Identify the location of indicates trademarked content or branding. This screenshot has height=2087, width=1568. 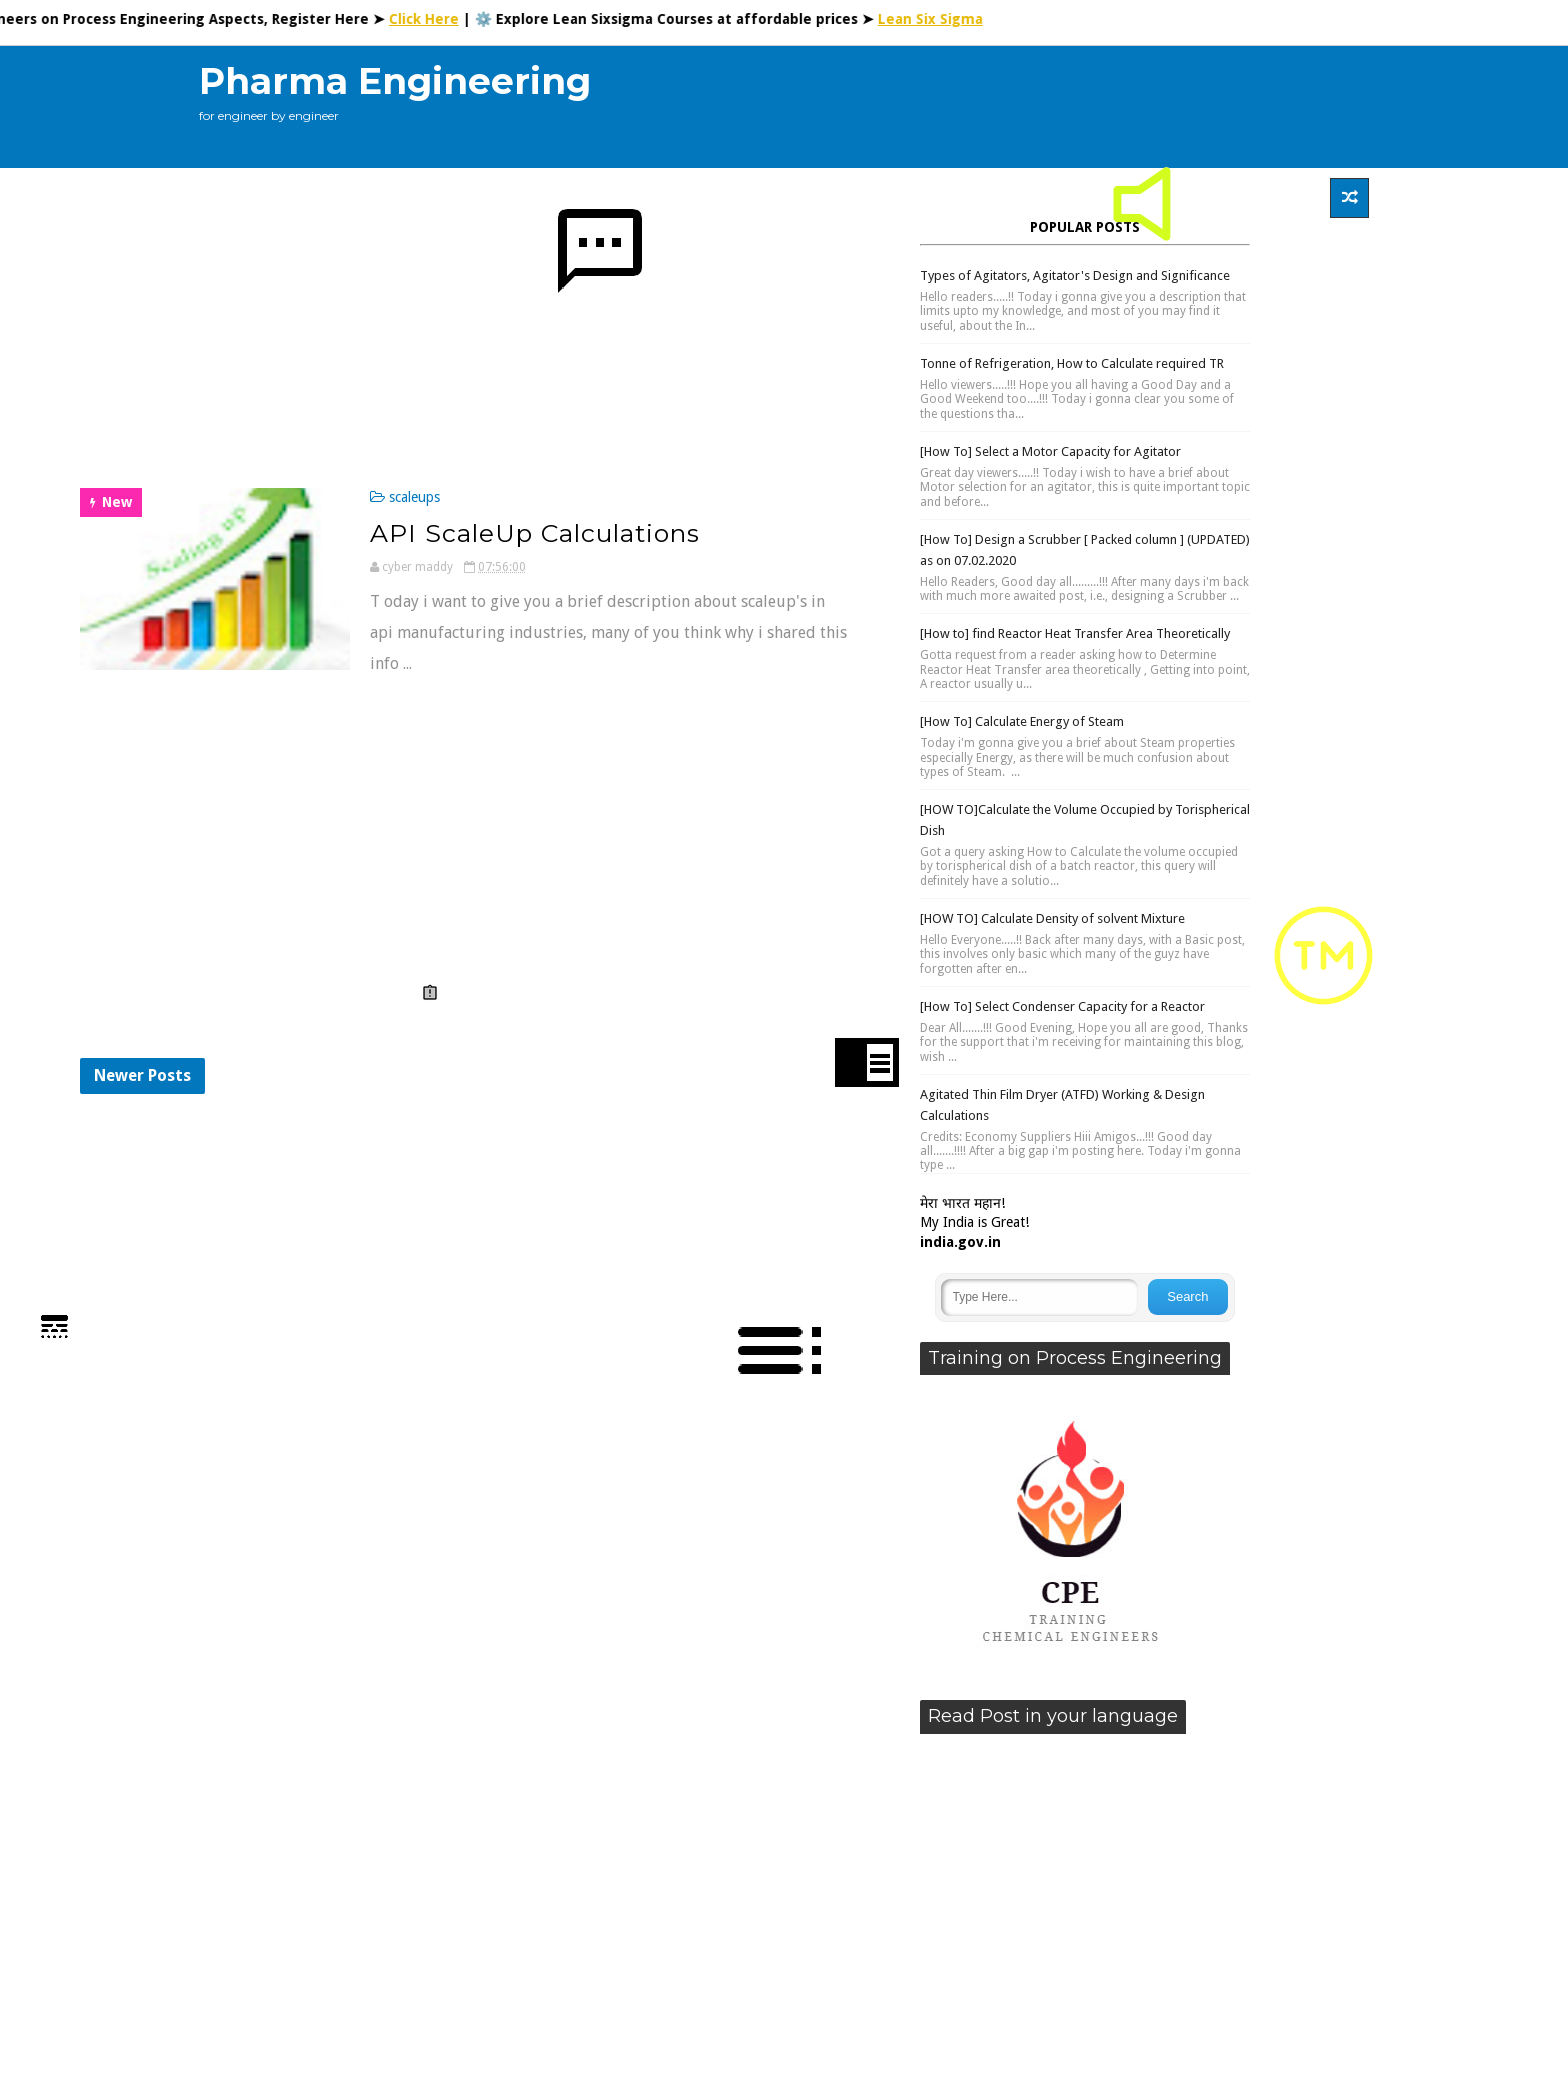
(1323, 955).